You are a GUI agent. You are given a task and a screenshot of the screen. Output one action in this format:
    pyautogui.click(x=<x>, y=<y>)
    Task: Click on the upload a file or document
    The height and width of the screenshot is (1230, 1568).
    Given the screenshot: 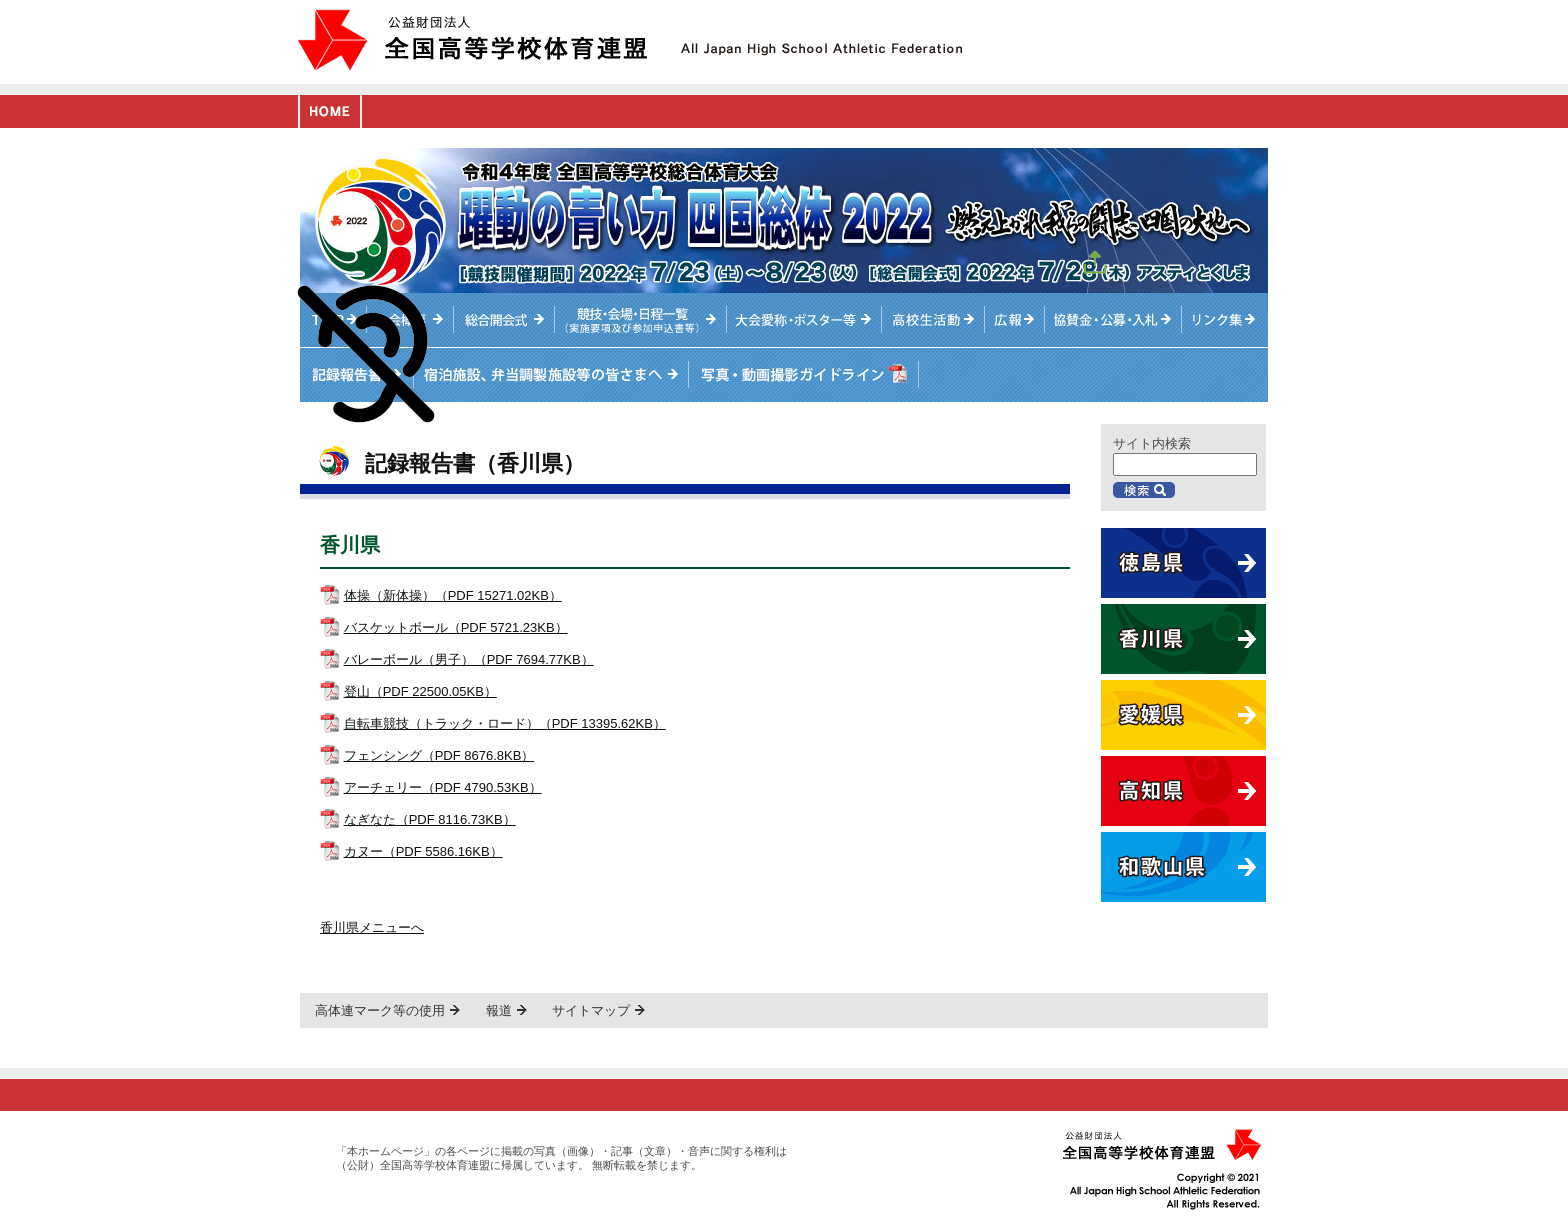 What is the action you would take?
    pyautogui.click(x=1095, y=263)
    